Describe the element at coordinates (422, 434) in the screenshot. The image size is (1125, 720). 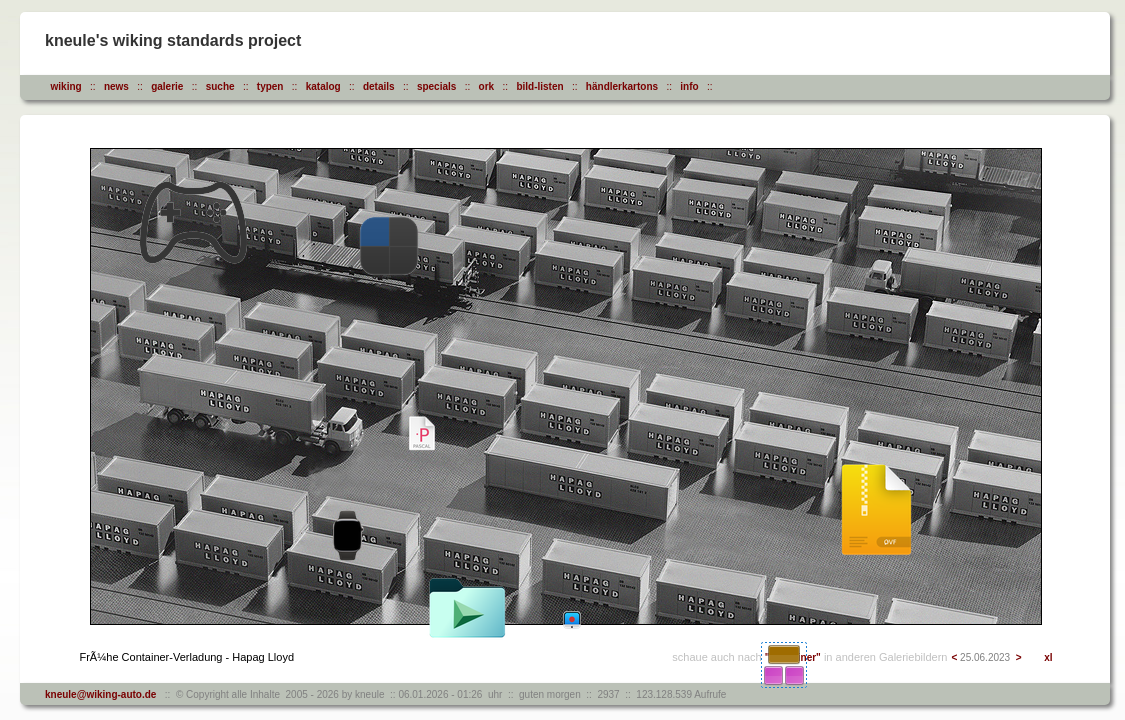
I see `a pascal programming language source file` at that location.